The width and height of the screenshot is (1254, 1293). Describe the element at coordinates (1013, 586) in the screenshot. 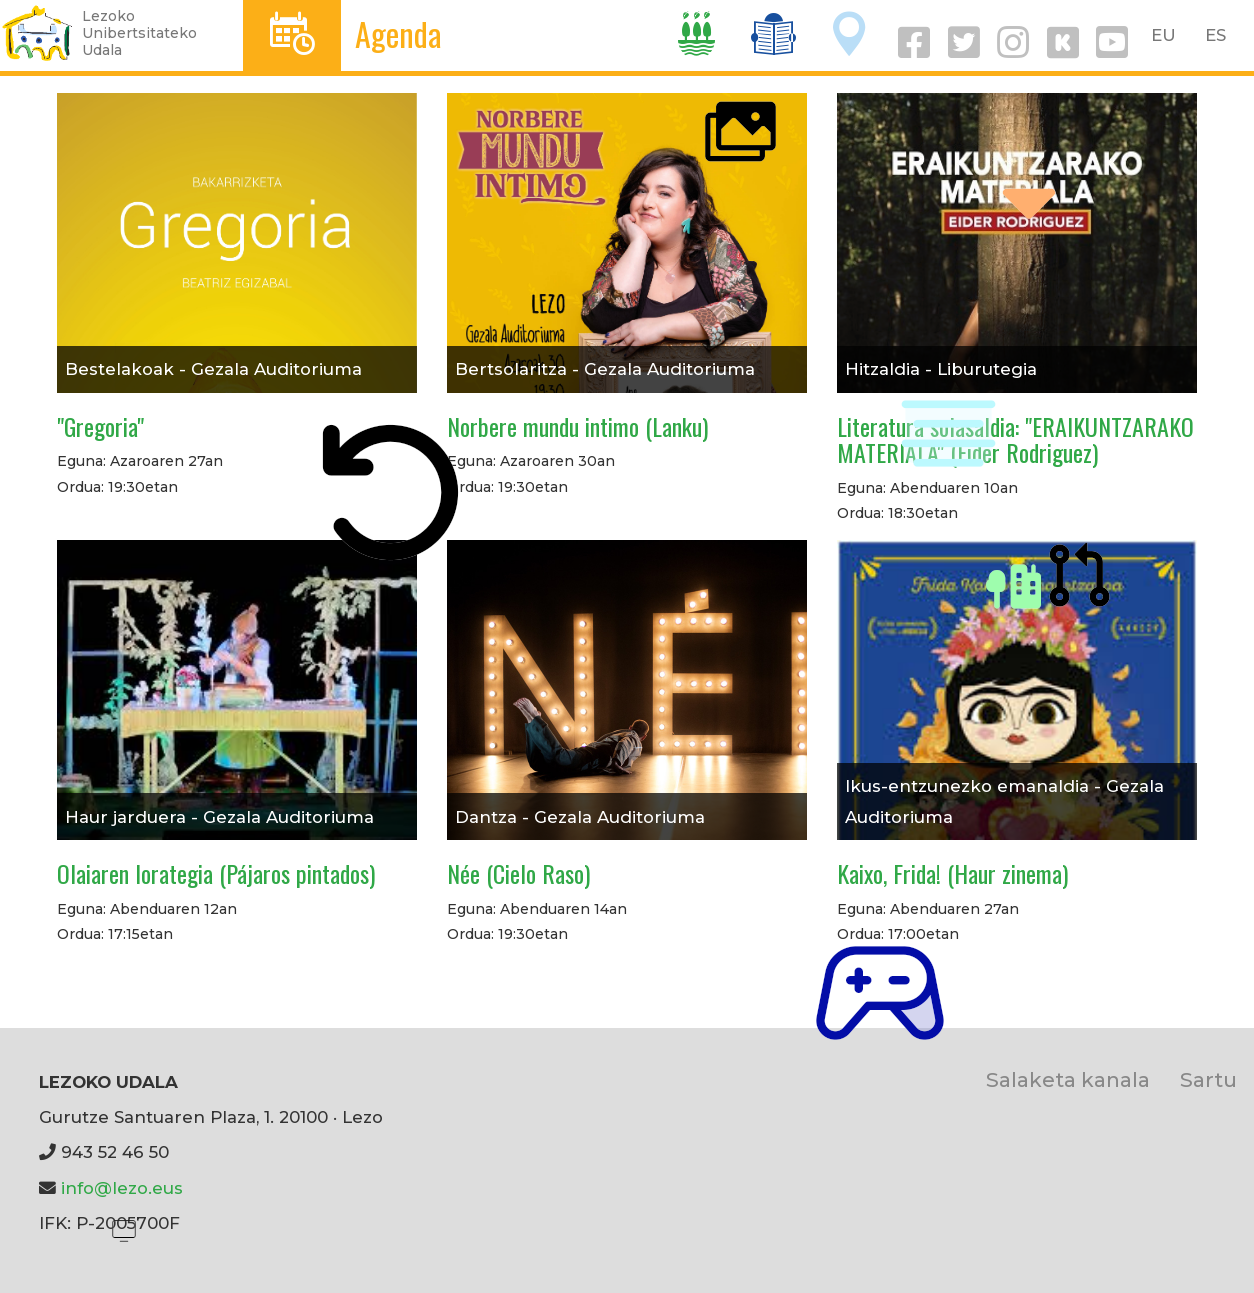

I see `view urban green spaces or parks` at that location.